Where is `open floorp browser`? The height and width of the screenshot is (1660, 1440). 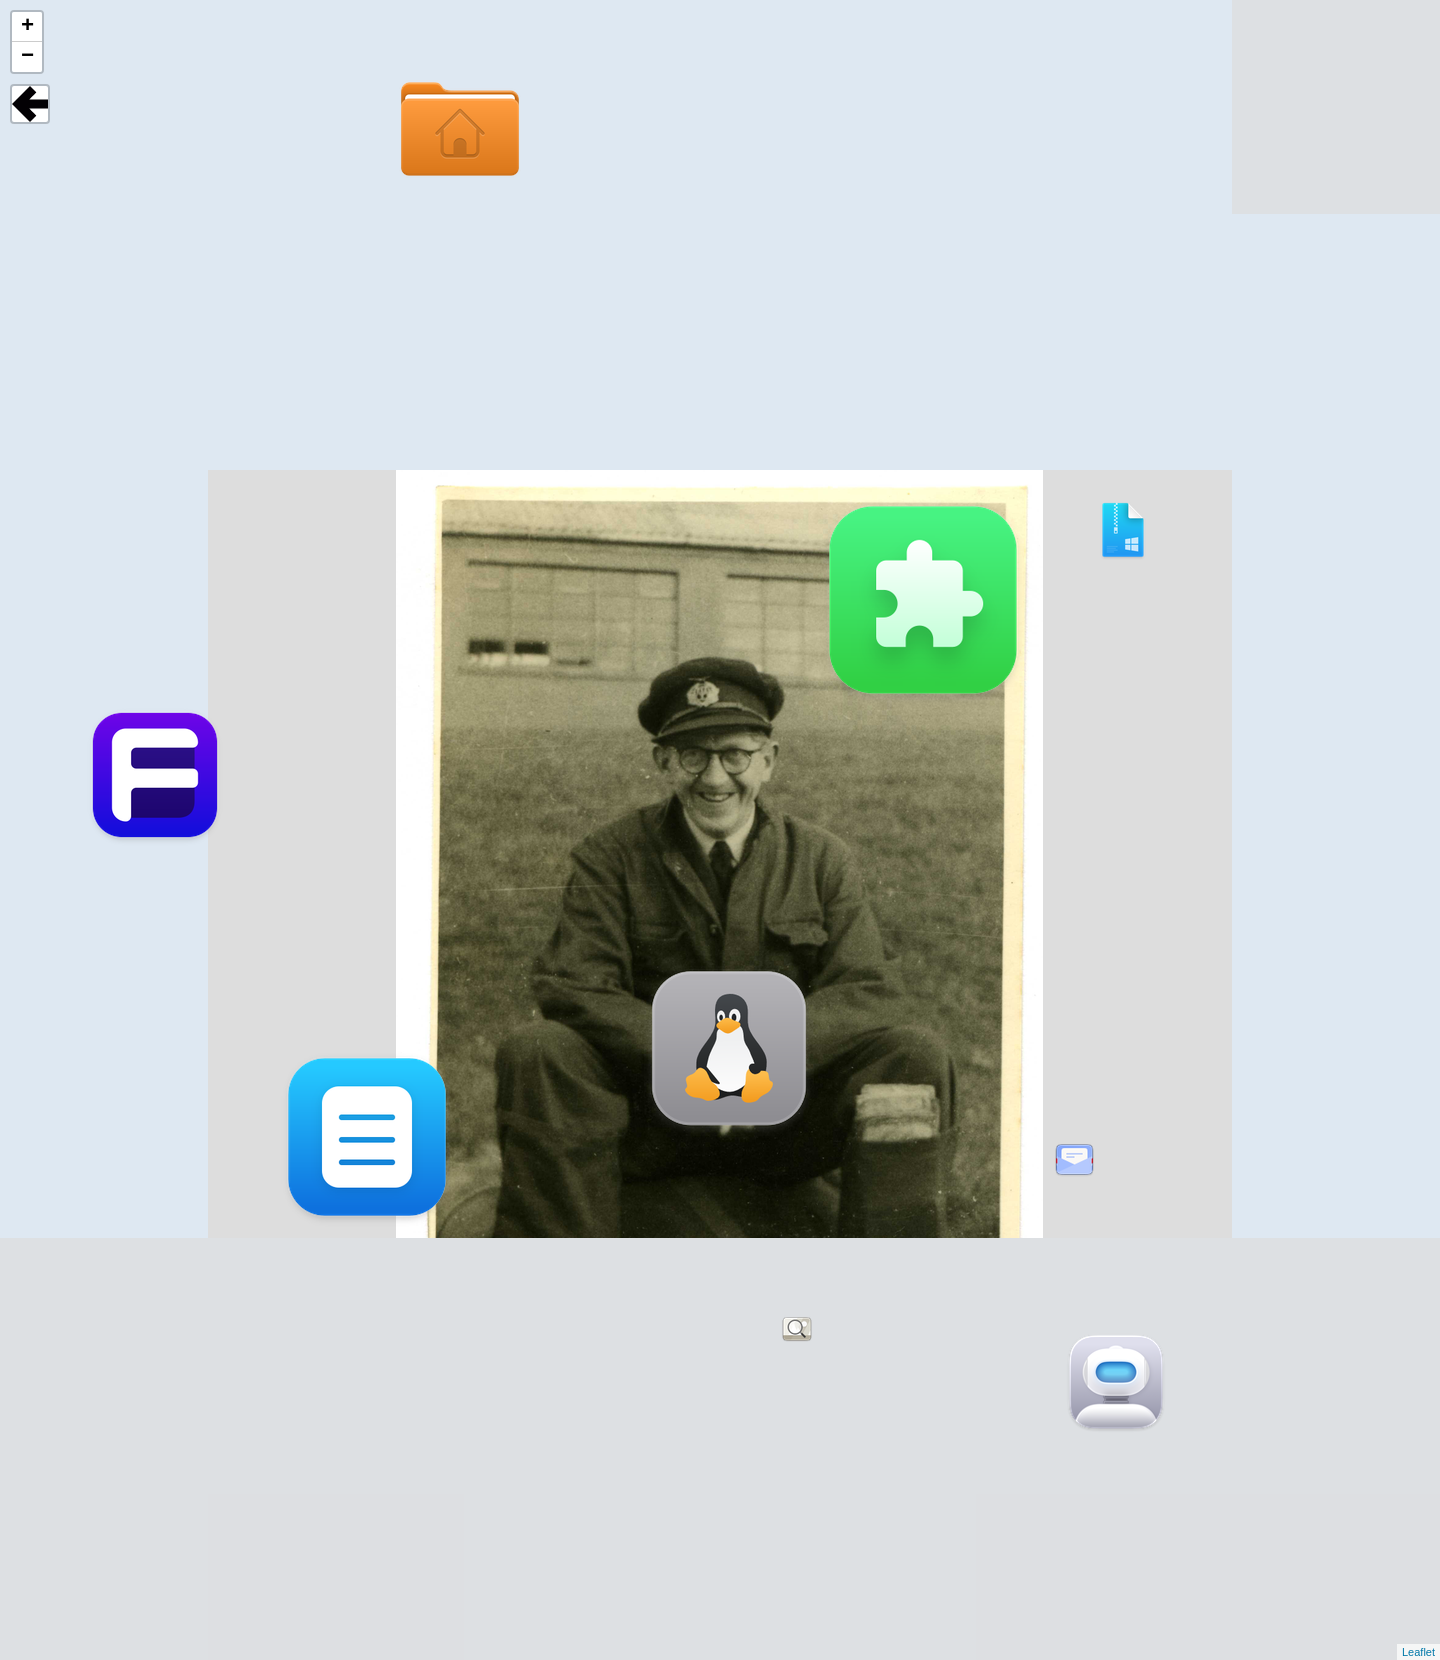
open floorp browser is located at coordinates (155, 775).